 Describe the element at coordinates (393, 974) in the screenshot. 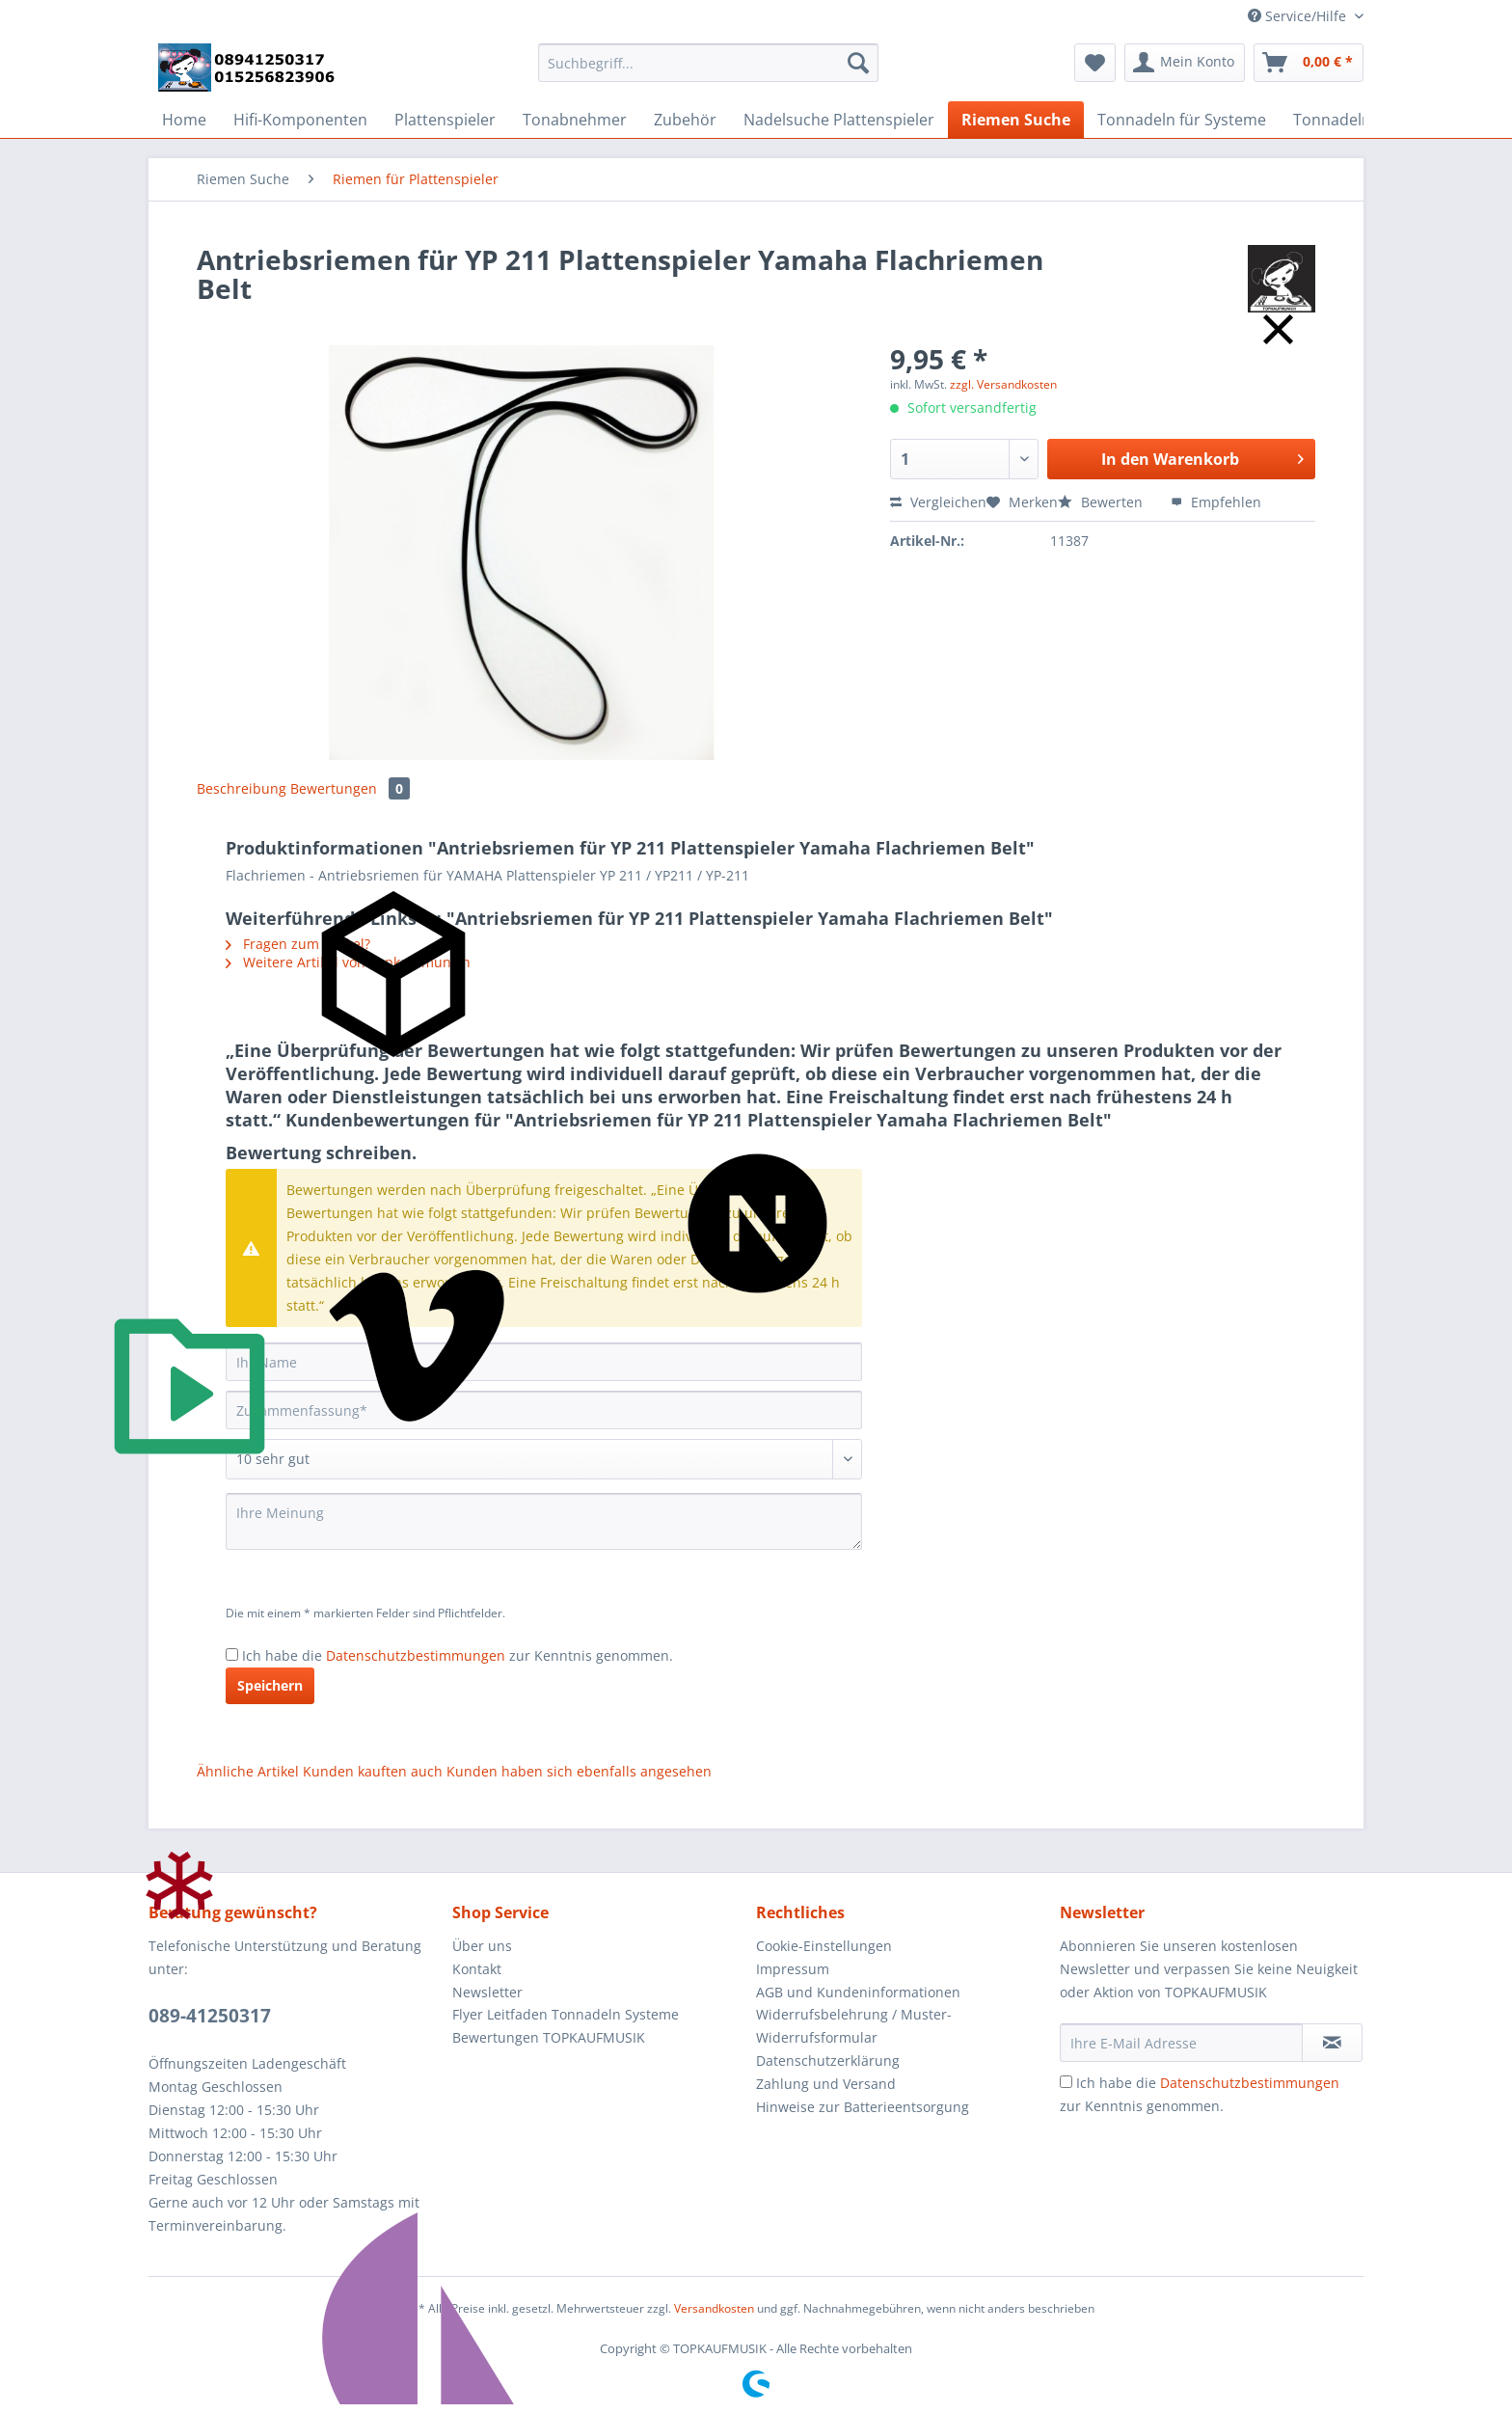

I see `view 3d objects or models` at that location.